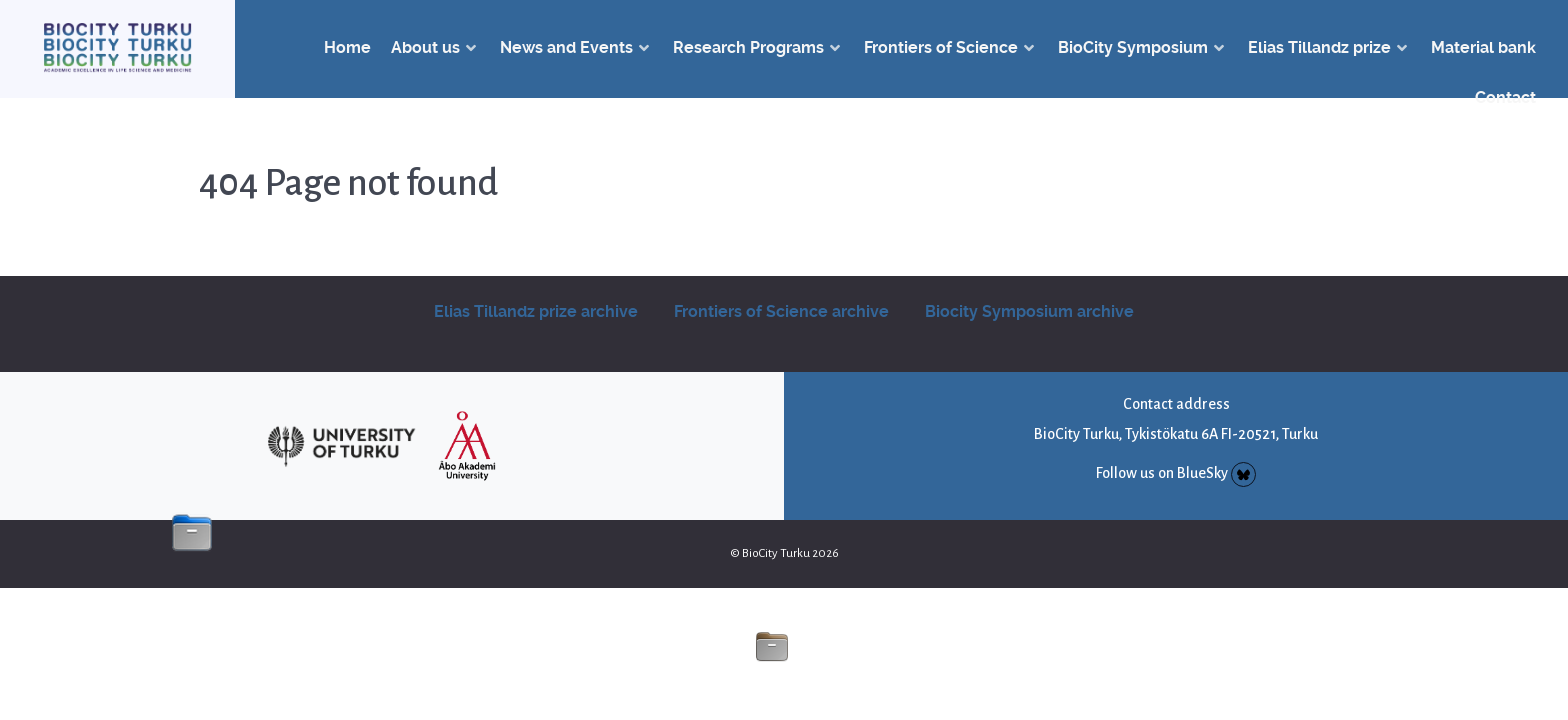  What do you see at coordinates (772, 646) in the screenshot?
I see `open the file manager application` at bounding box center [772, 646].